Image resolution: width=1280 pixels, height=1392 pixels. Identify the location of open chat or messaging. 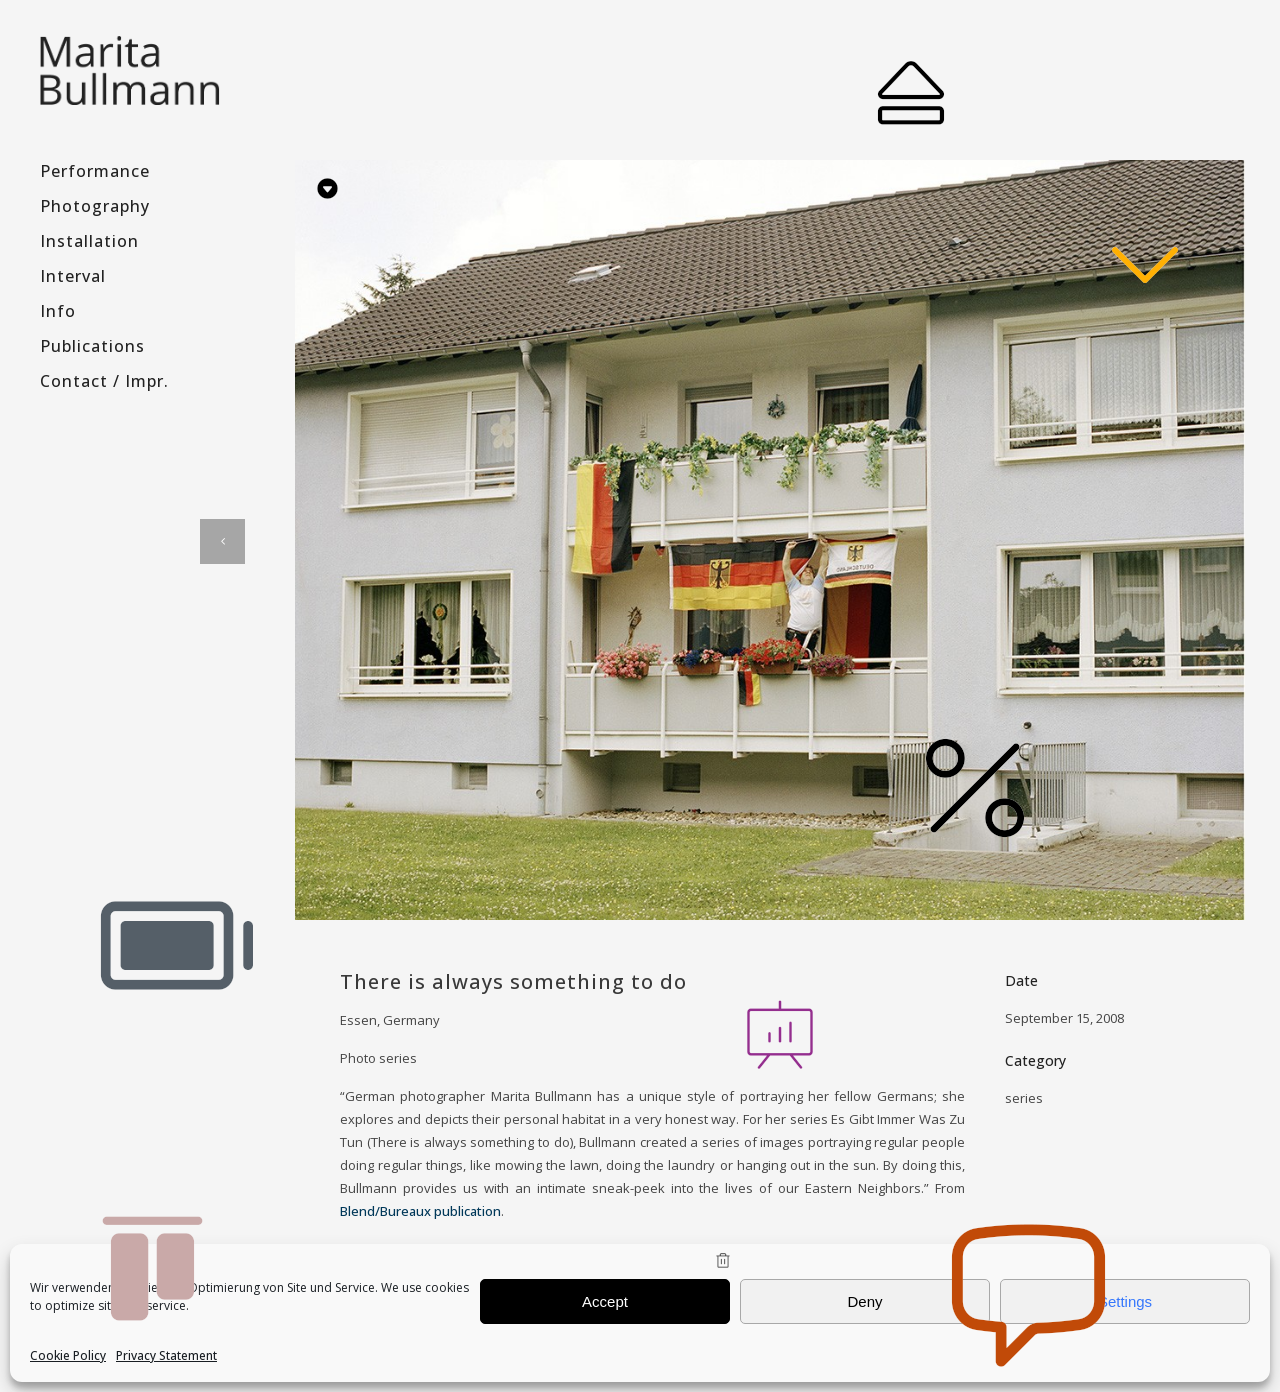
(1028, 1295).